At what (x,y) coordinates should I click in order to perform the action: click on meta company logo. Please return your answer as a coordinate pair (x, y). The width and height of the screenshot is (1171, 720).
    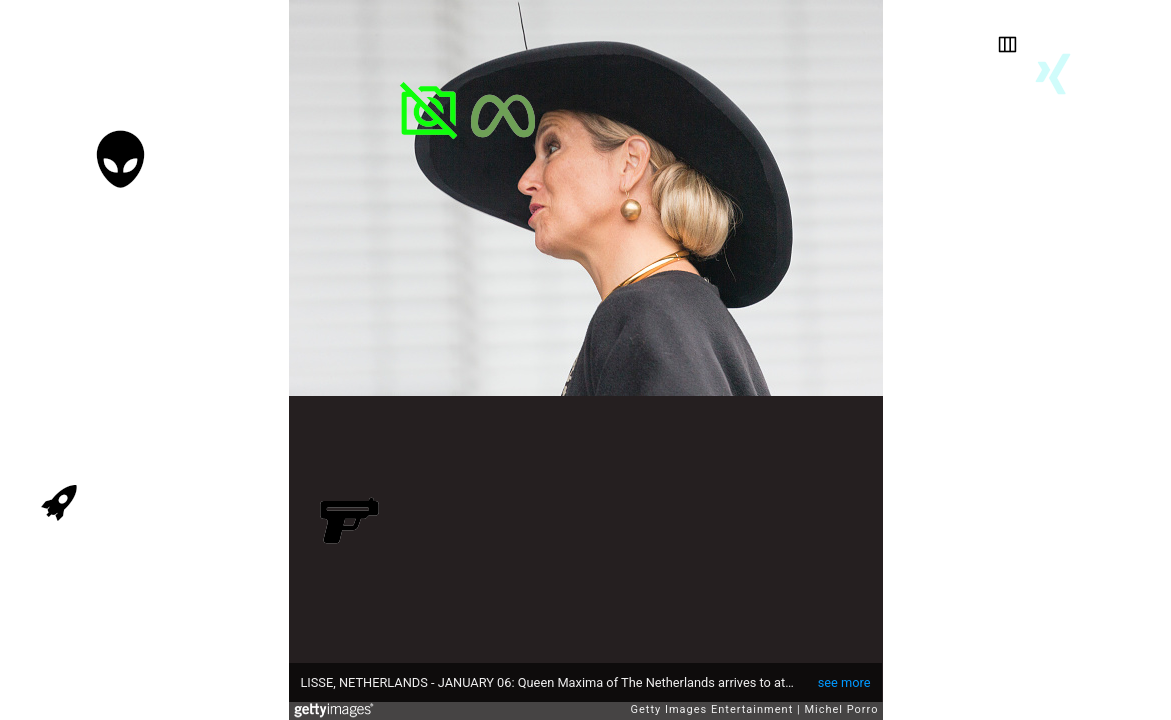
    Looking at the image, I should click on (503, 116).